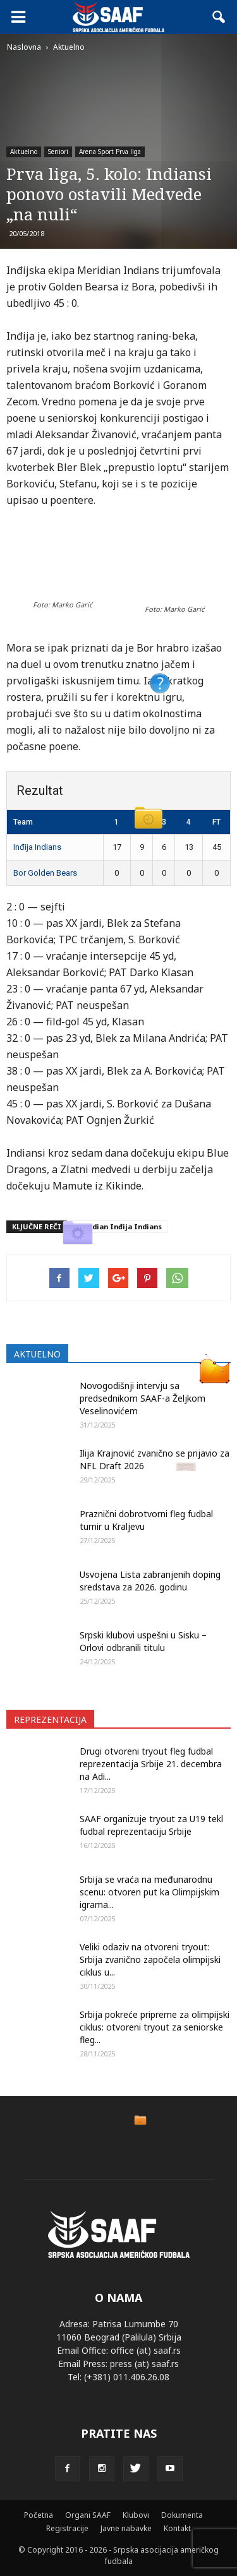  Describe the element at coordinates (140, 2120) in the screenshot. I see `access your home folder` at that location.